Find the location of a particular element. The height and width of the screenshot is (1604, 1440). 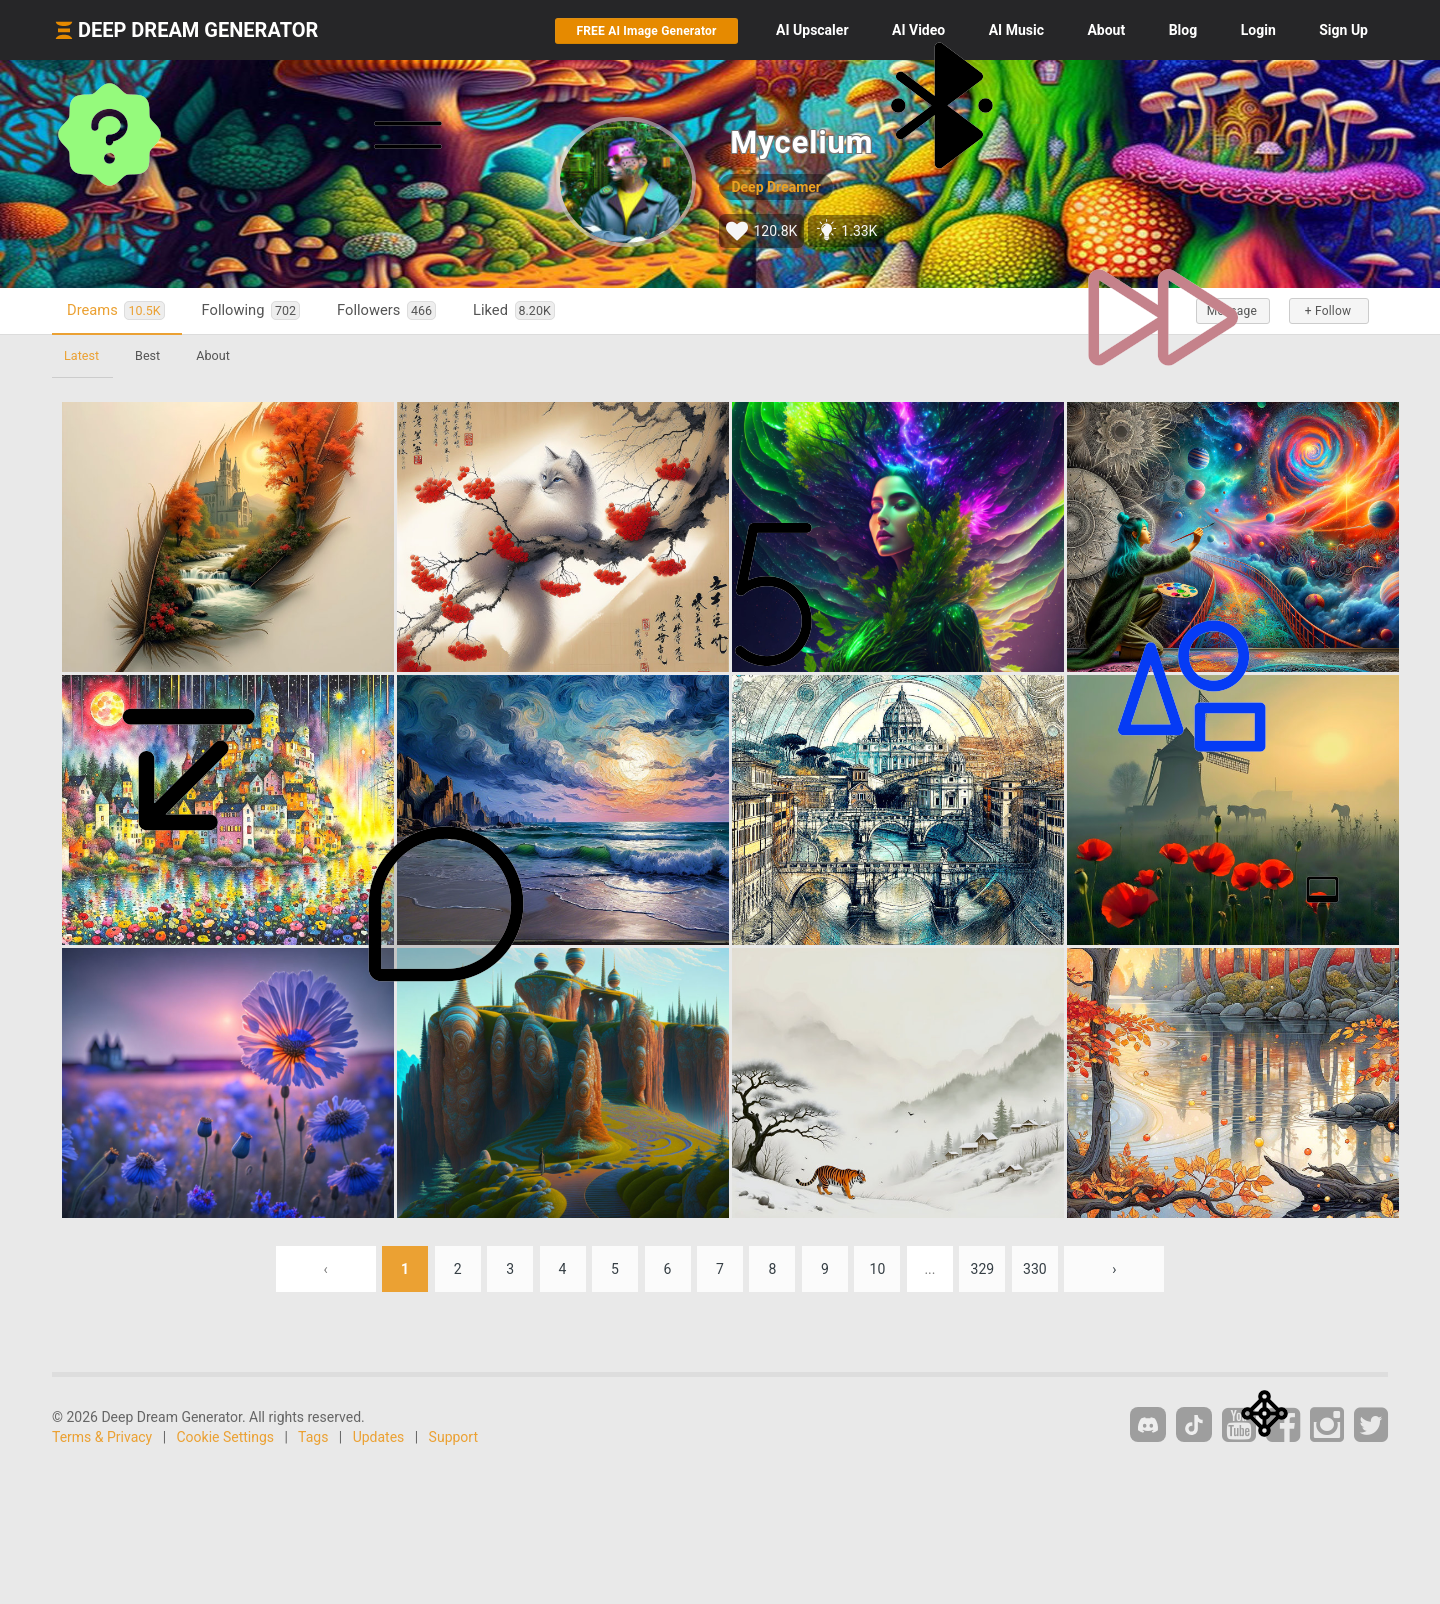

open chat or messaging is located at coordinates (443, 907).